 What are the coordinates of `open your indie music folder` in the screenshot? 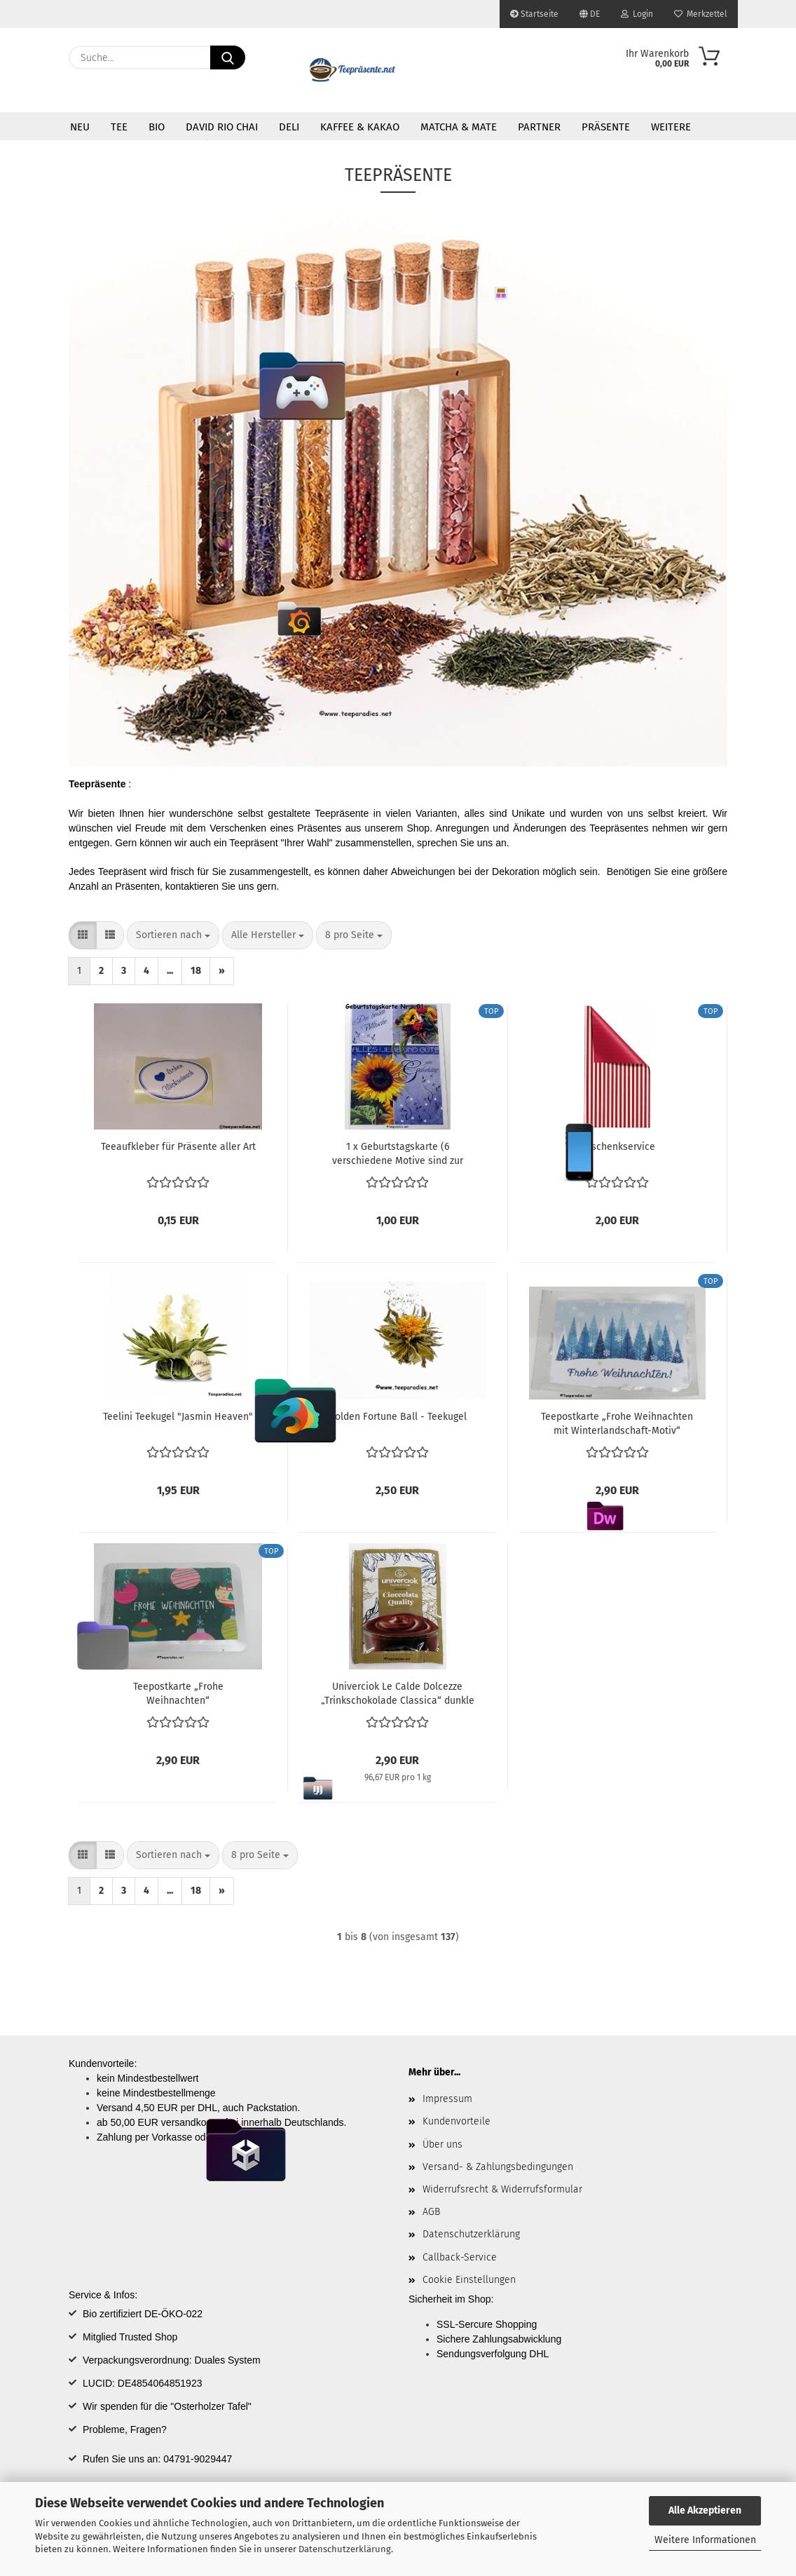 It's located at (317, 1789).